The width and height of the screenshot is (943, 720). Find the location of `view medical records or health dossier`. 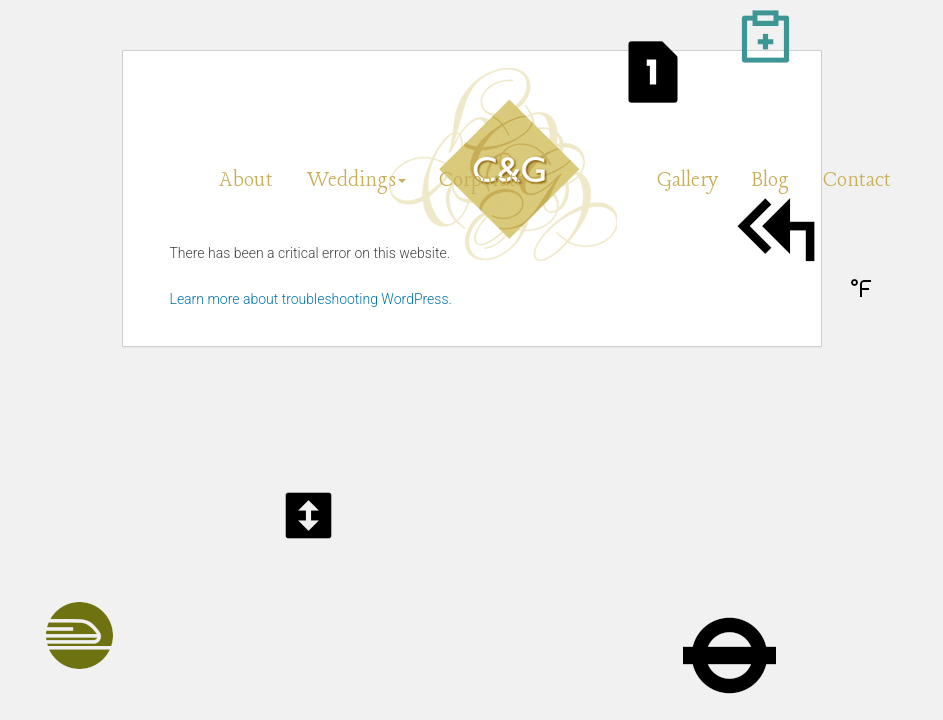

view medical records or health dossier is located at coordinates (765, 36).